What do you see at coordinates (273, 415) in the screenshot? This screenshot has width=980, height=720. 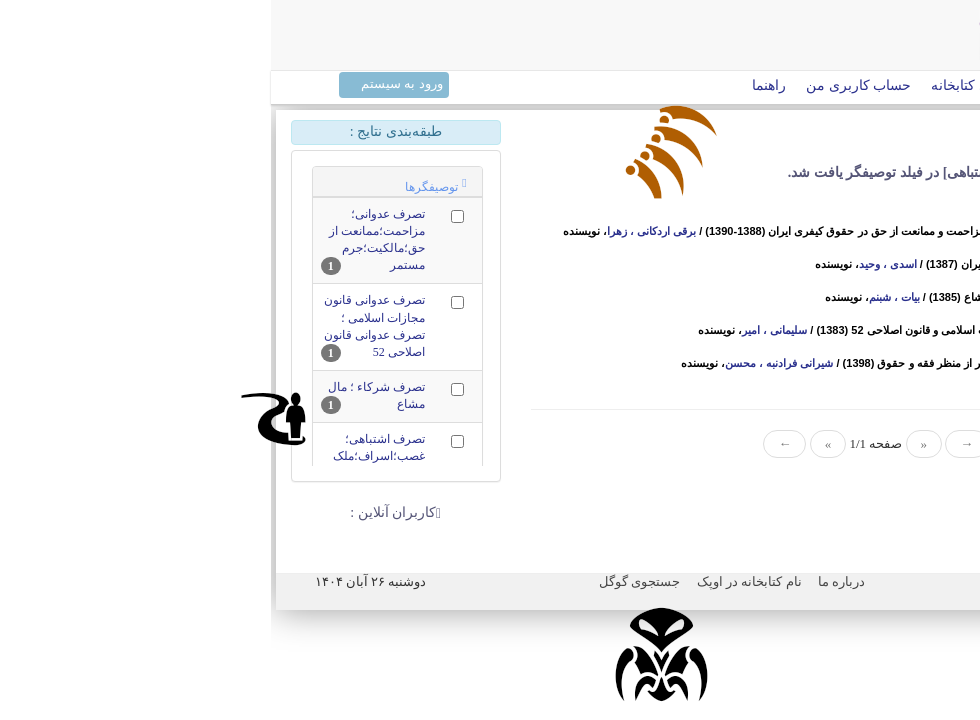 I see `start your journey or adventure` at bounding box center [273, 415].